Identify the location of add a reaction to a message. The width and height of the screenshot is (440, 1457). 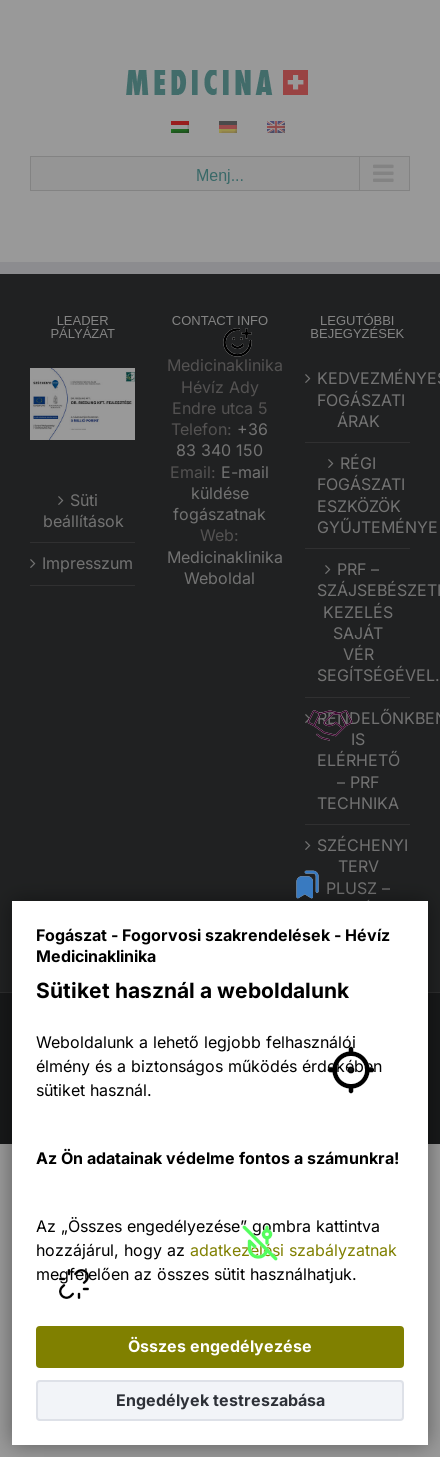
(237, 342).